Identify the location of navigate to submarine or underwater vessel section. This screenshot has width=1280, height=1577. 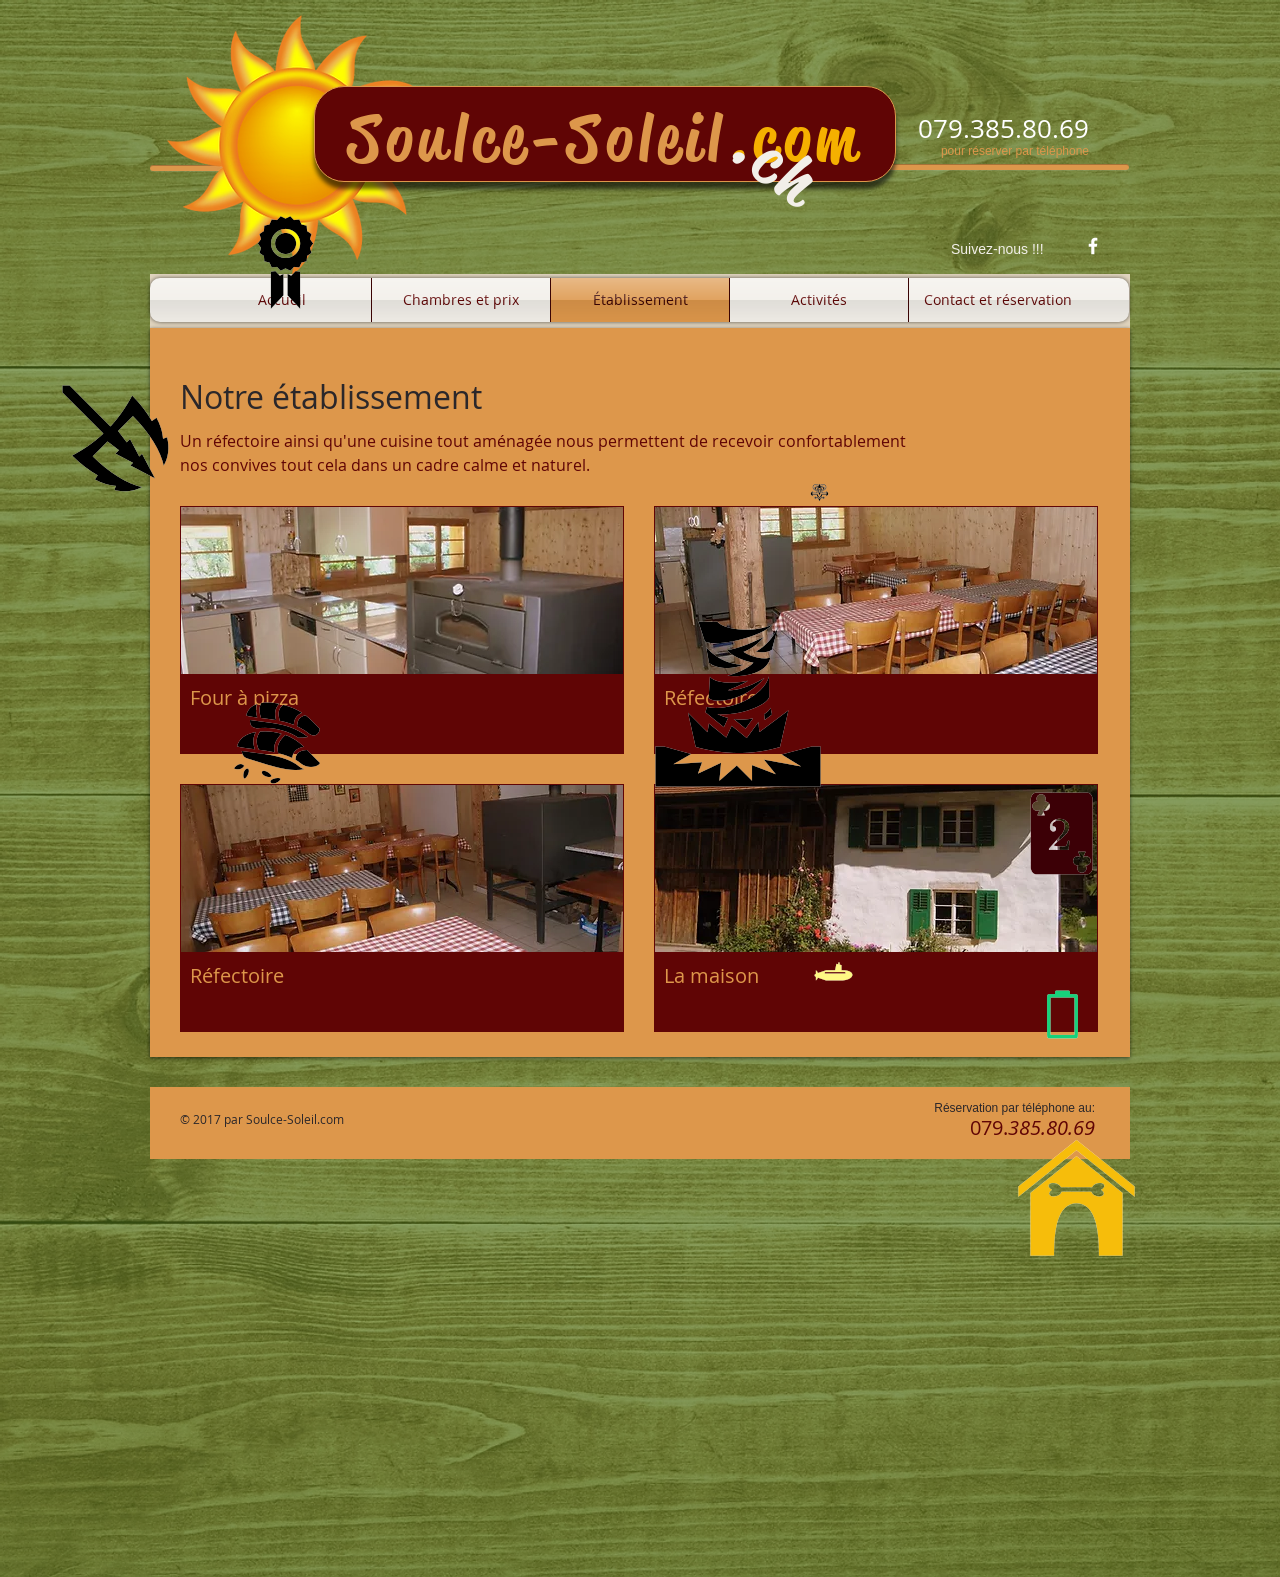
(833, 971).